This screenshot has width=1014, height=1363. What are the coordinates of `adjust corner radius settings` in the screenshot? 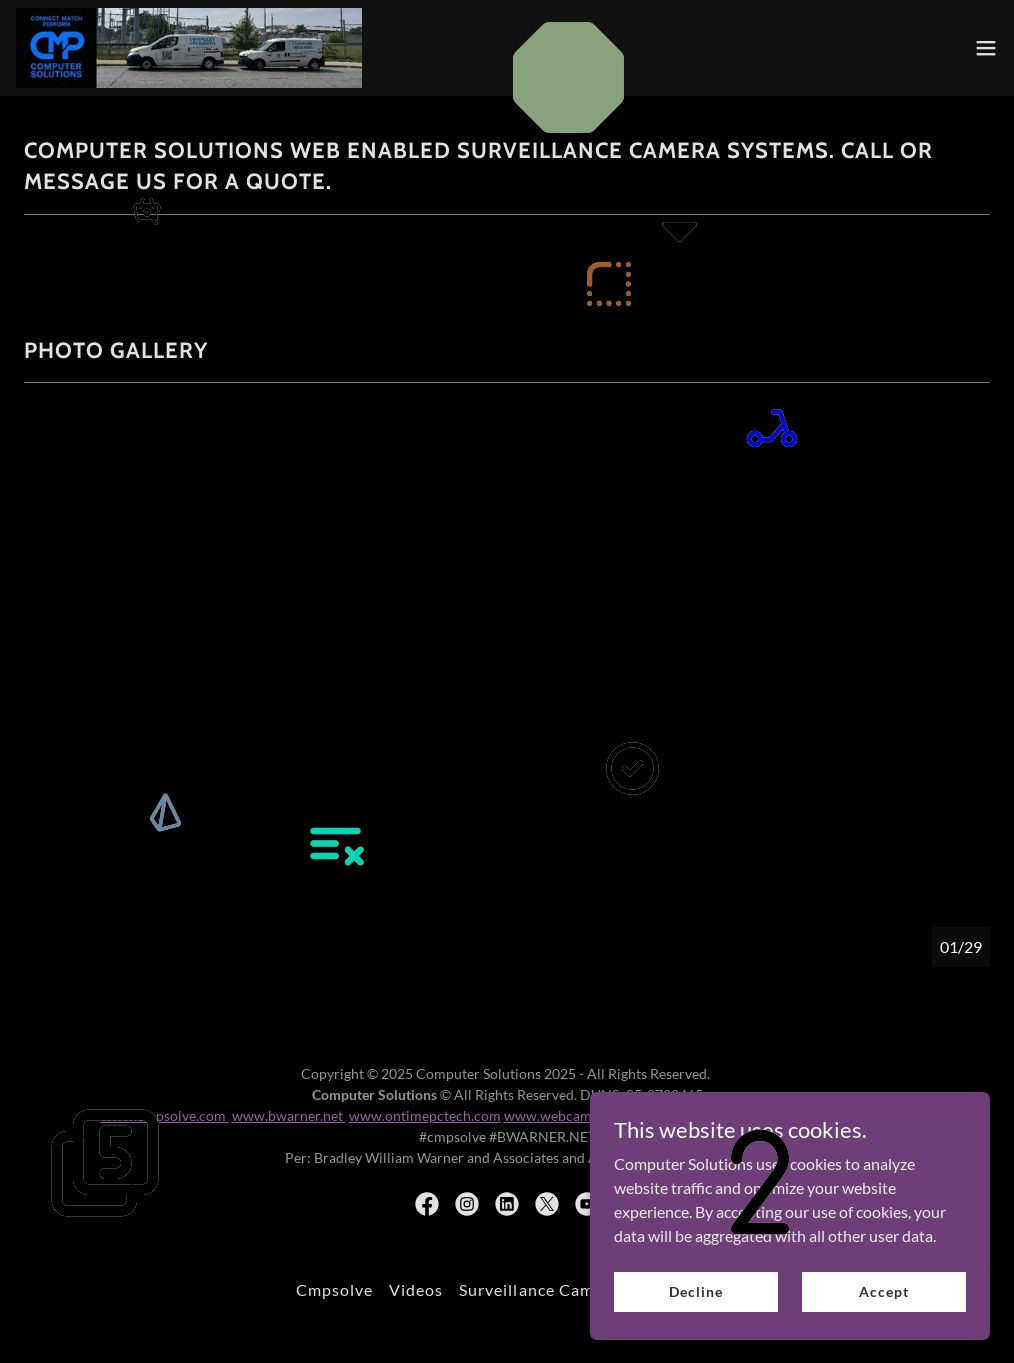 It's located at (609, 284).